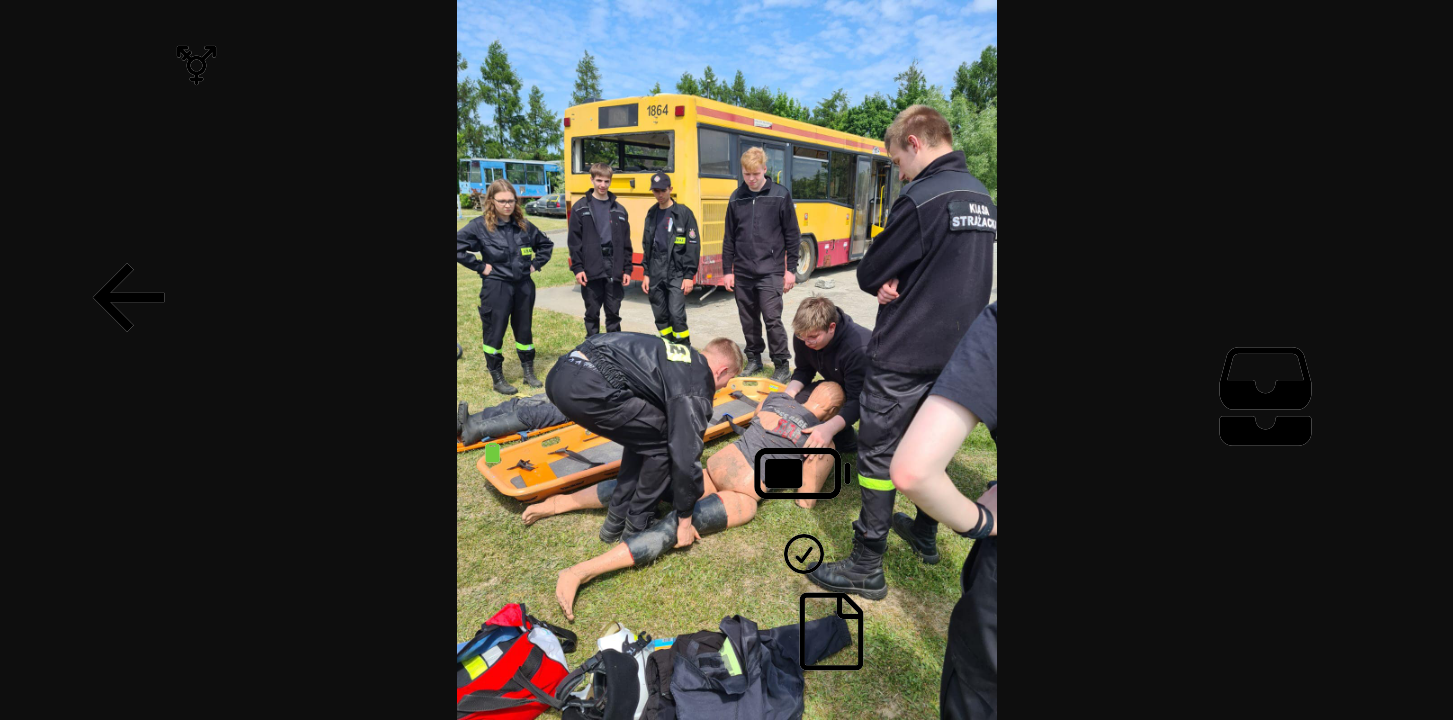 The height and width of the screenshot is (720, 1453). Describe the element at coordinates (129, 297) in the screenshot. I see `go back to the previous screen` at that location.